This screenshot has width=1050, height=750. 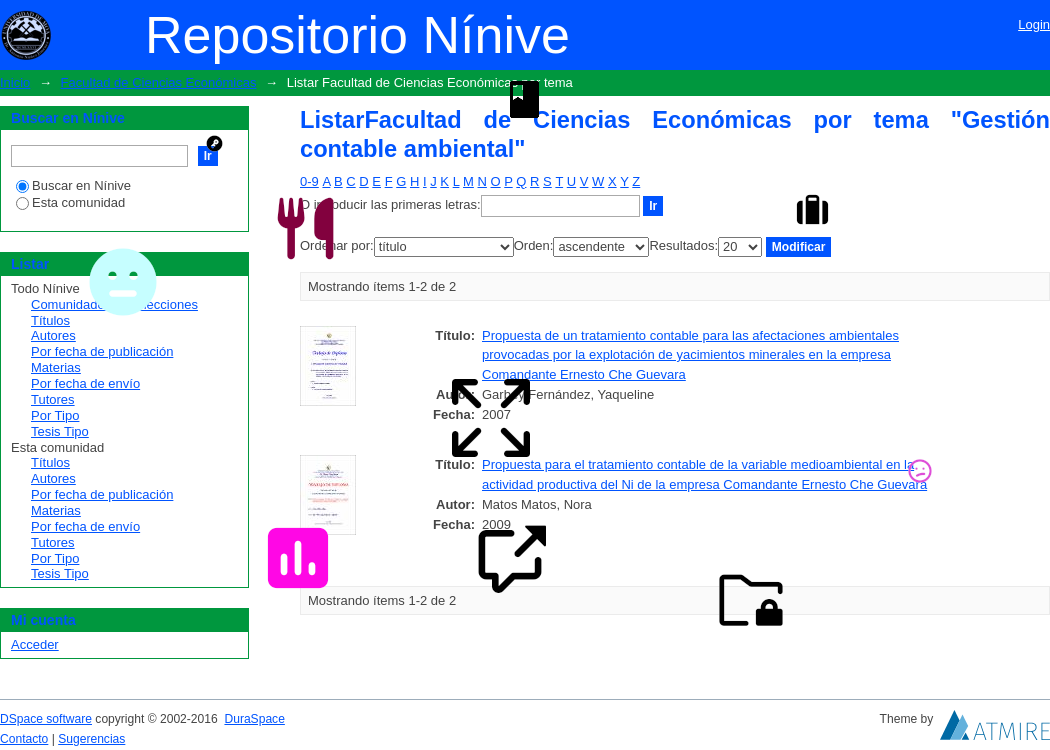 What do you see at coordinates (306, 228) in the screenshot?
I see `find nearby restaurants or dining options` at bounding box center [306, 228].